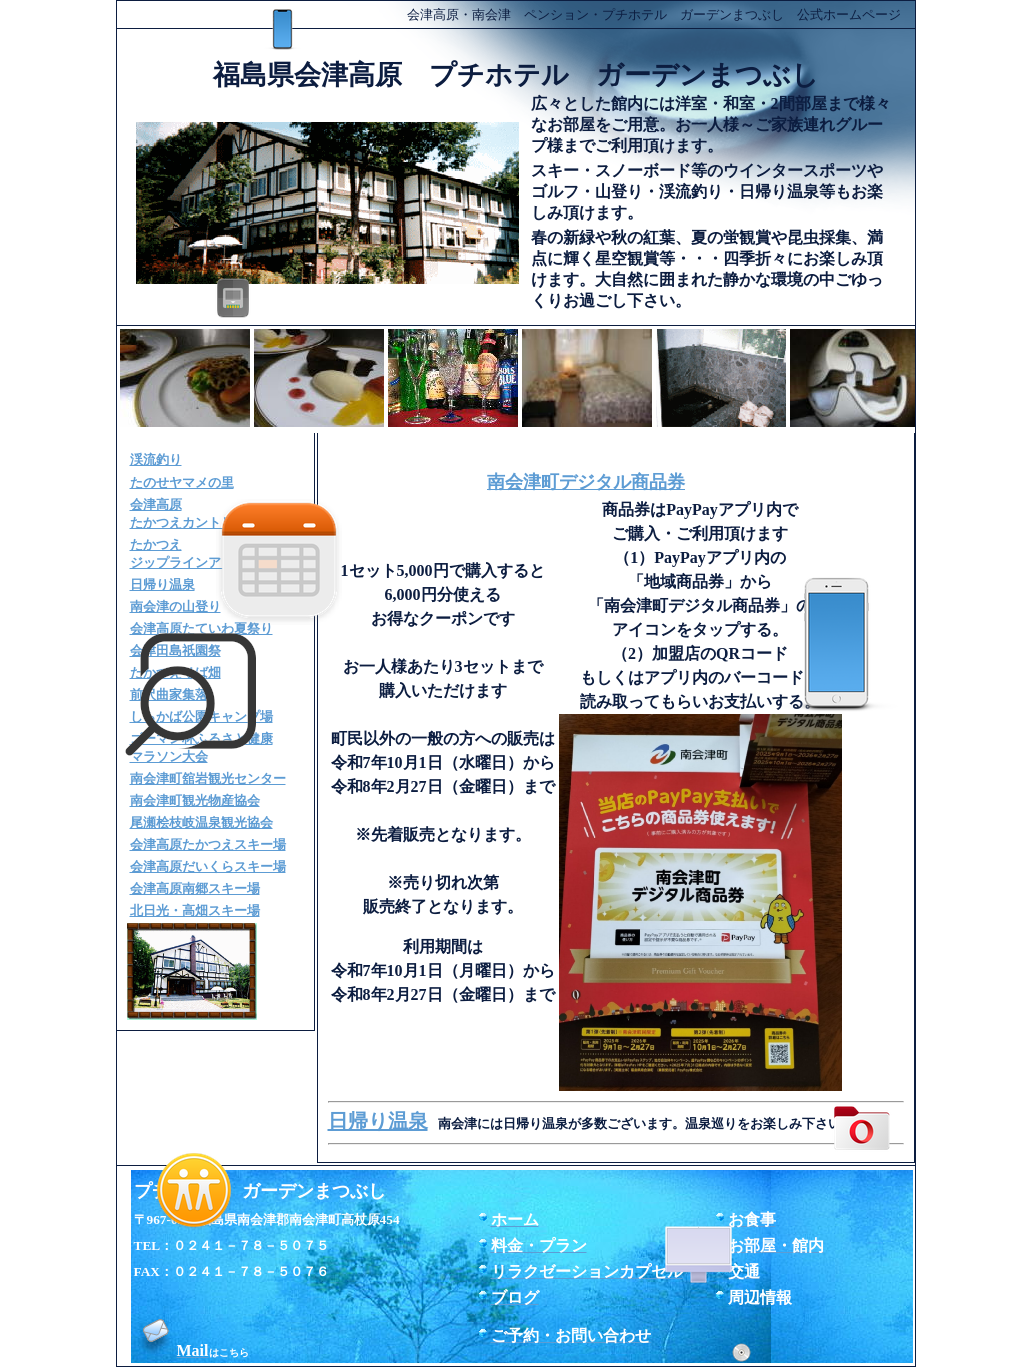 Image resolution: width=1031 pixels, height=1367 pixels. Describe the element at coordinates (279, 562) in the screenshot. I see `open calendar and tasks preferences` at that location.